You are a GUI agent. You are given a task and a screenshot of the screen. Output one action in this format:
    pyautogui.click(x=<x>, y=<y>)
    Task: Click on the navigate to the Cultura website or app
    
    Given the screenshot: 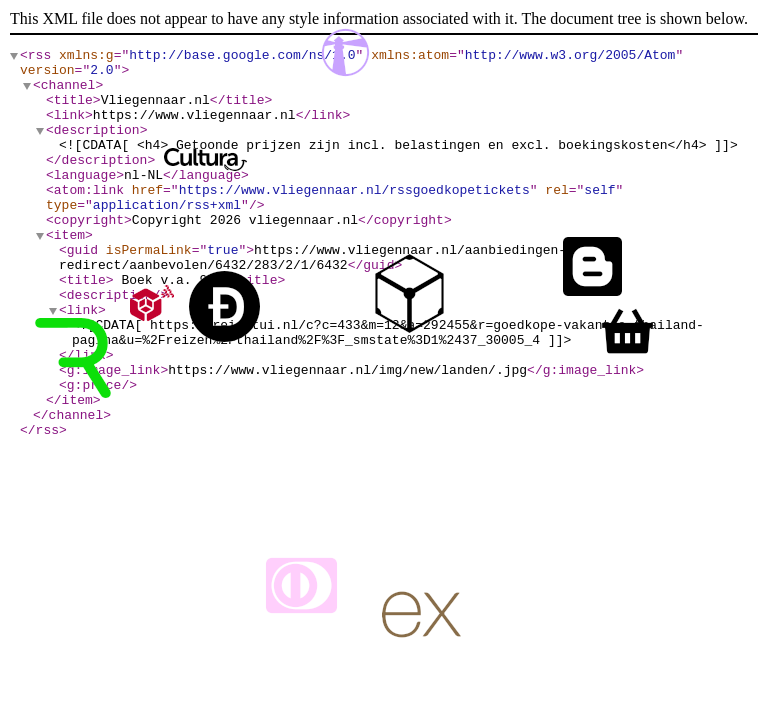 What is the action you would take?
    pyautogui.click(x=205, y=159)
    